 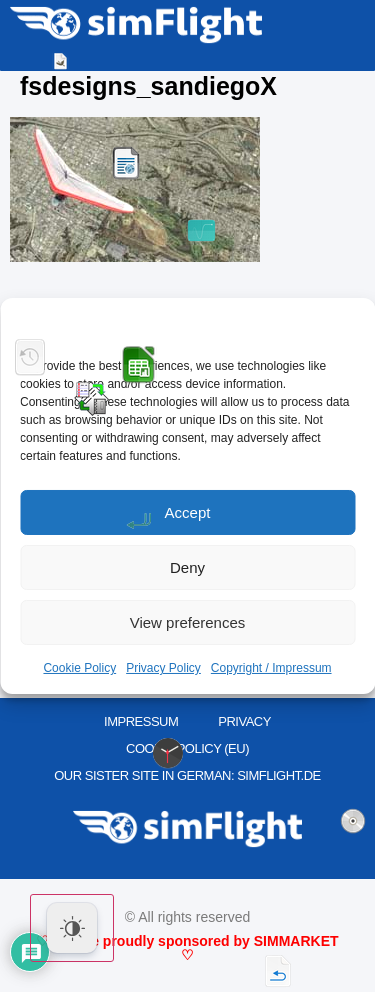 What do you see at coordinates (91, 398) in the screenshot?
I see `convert between chinese text formats` at bounding box center [91, 398].